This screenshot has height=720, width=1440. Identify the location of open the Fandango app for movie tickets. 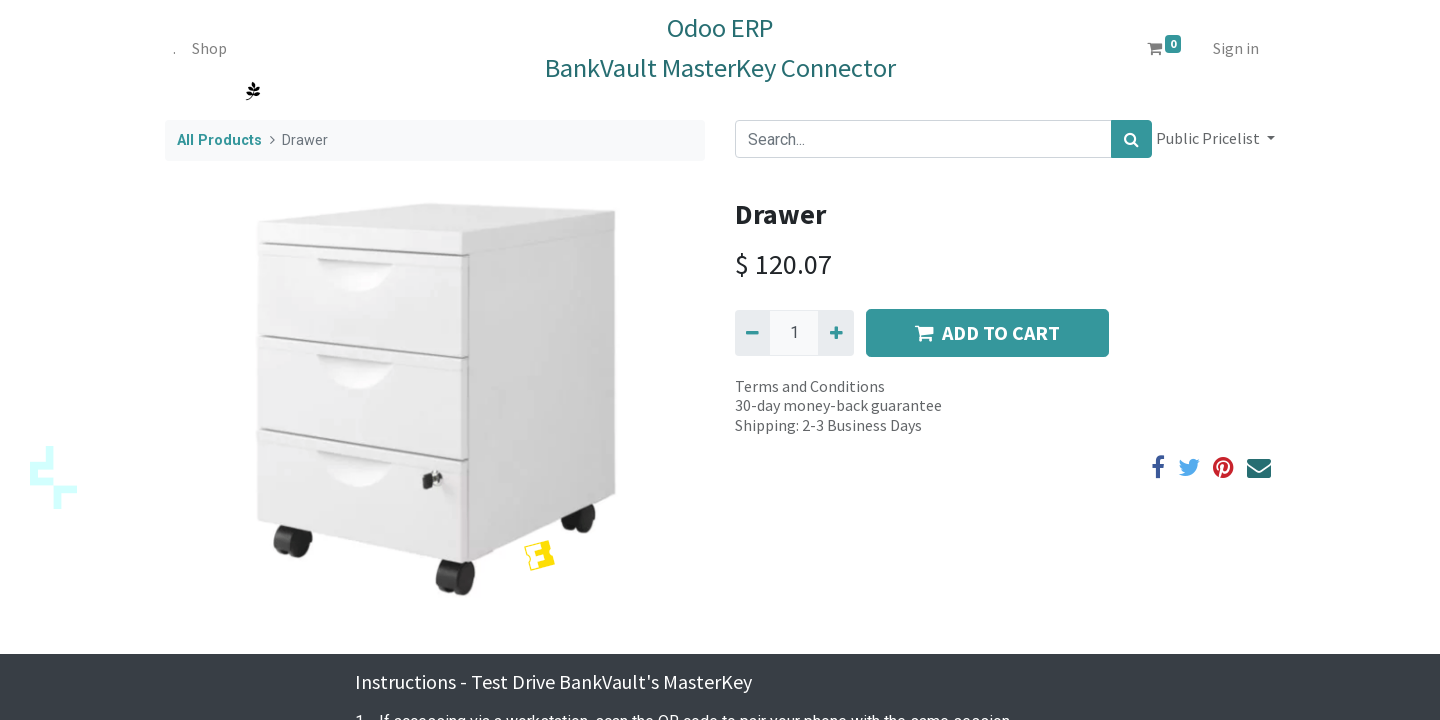
(539, 555).